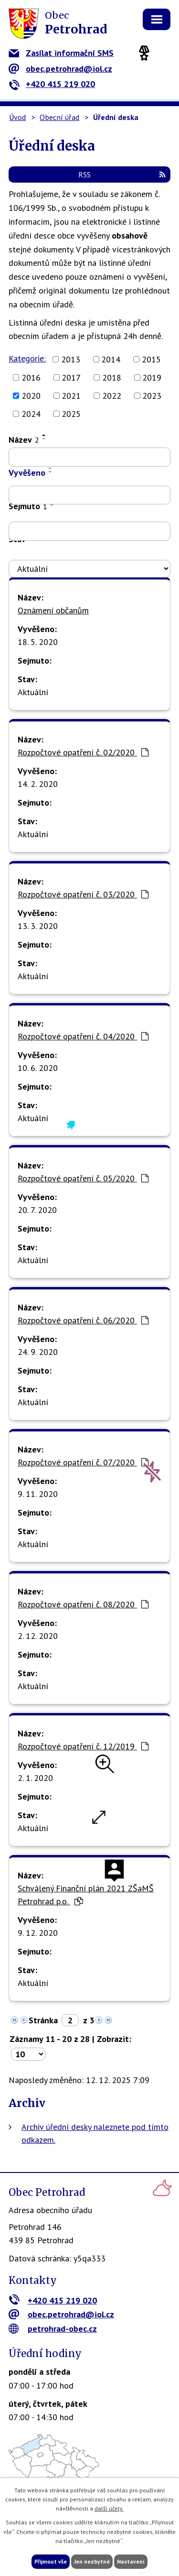 The image size is (179, 2576). Describe the element at coordinates (114, 1870) in the screenshot. I see `view a person's location on the map` at that location.